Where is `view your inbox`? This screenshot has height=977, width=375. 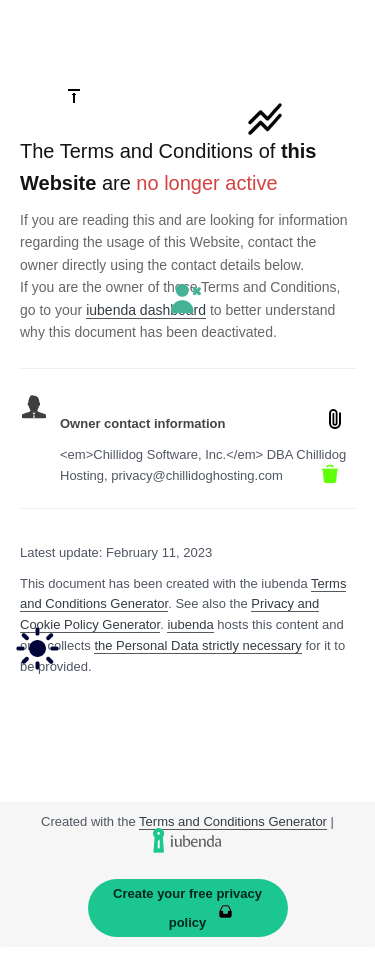 view your inbox is located at coordinates (225, 911).